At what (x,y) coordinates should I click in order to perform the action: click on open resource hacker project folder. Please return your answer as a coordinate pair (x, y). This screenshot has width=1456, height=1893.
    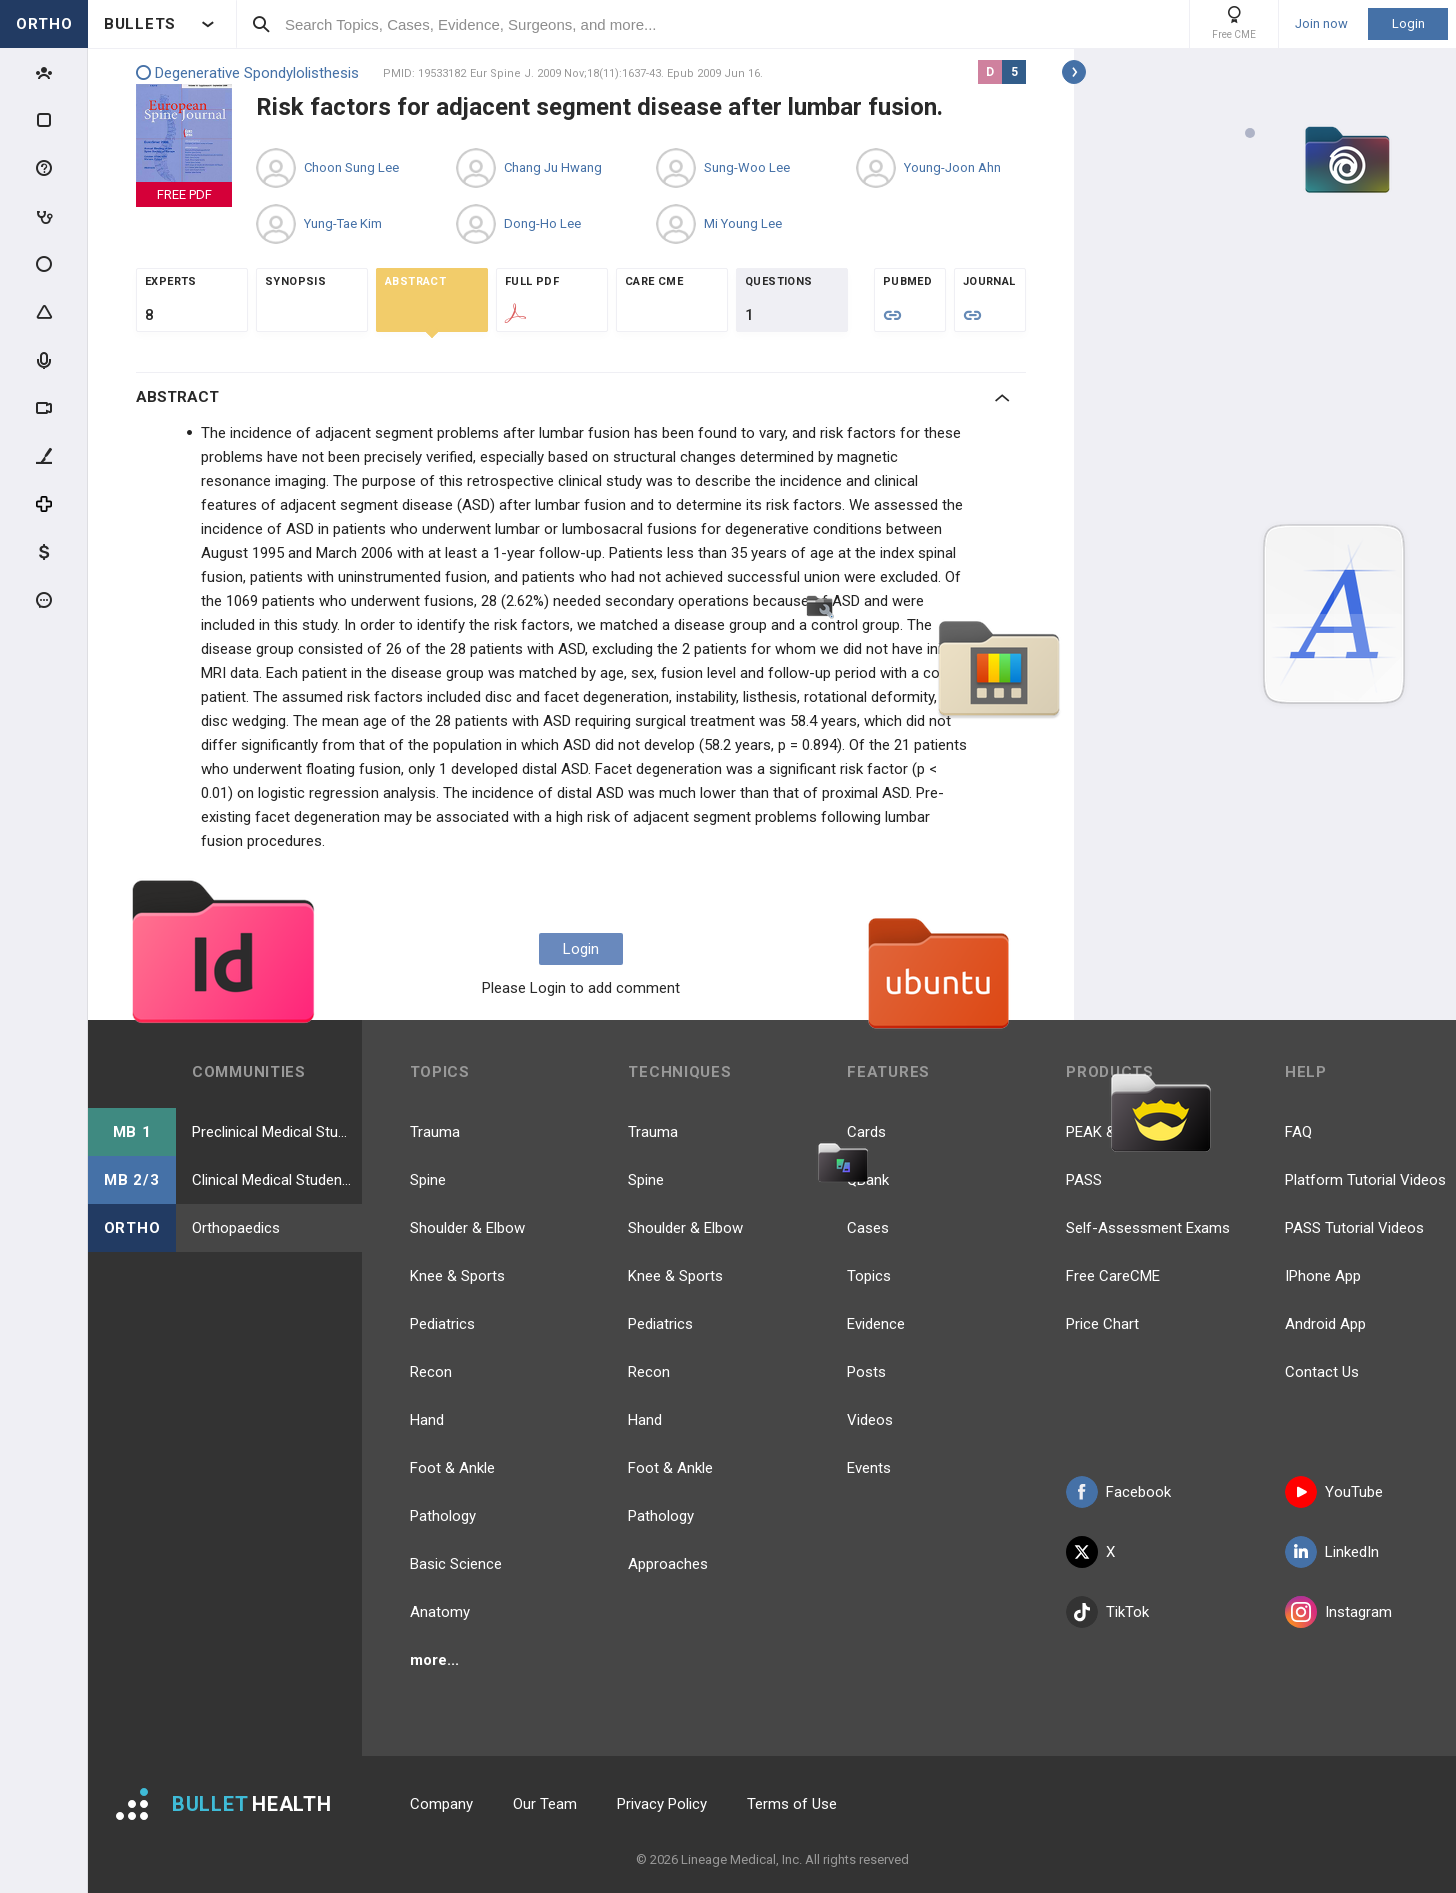
    Looking at the image, I should click on (819, 606).